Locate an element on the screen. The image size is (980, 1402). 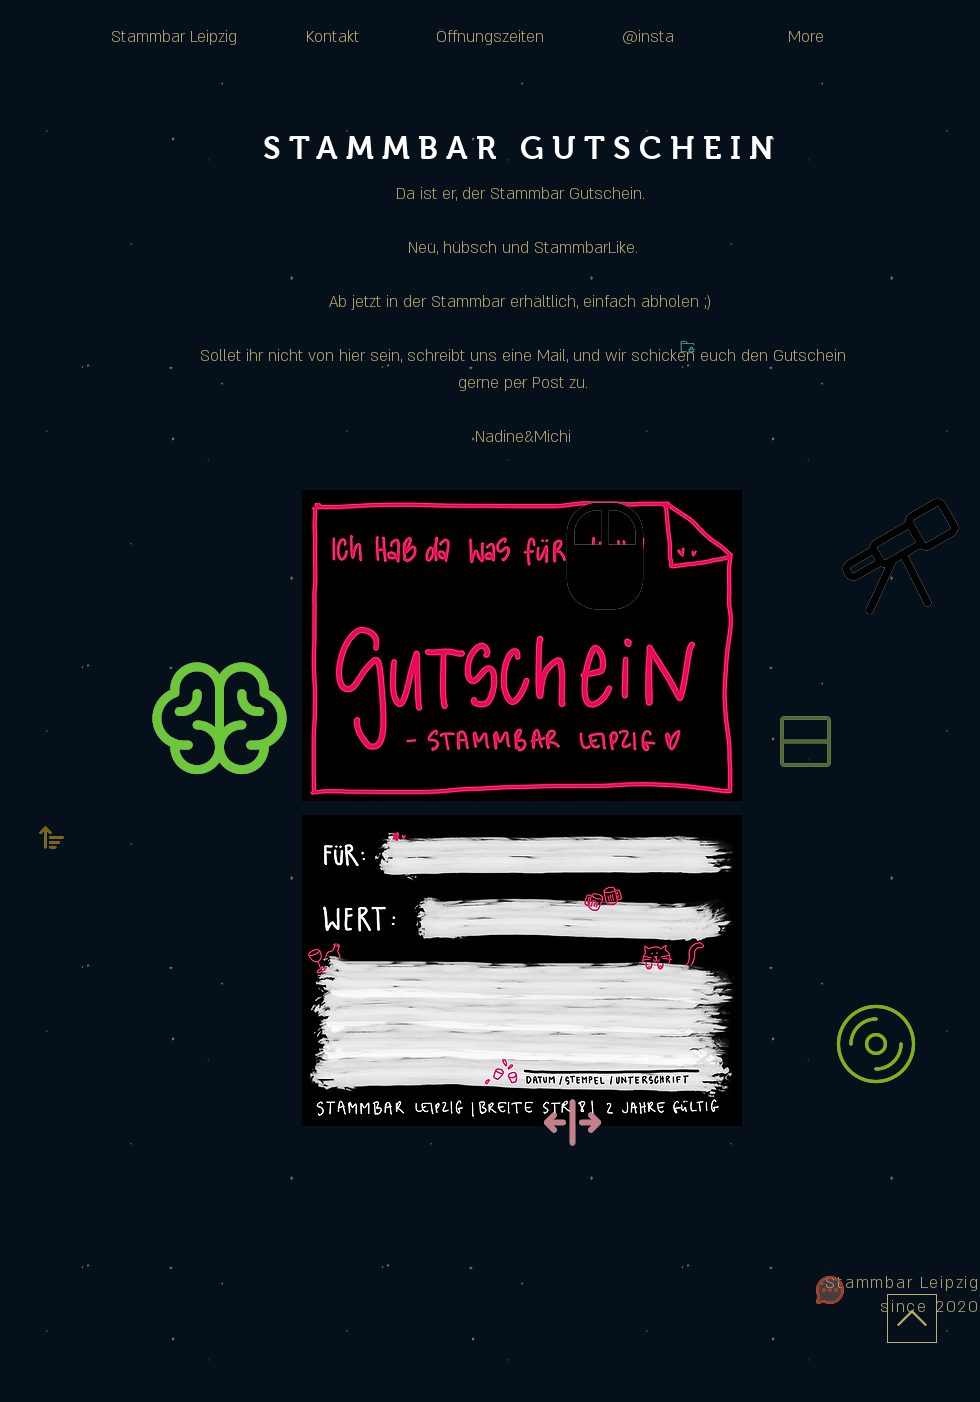
access AI or smart features is located at coordinates (219, 720).